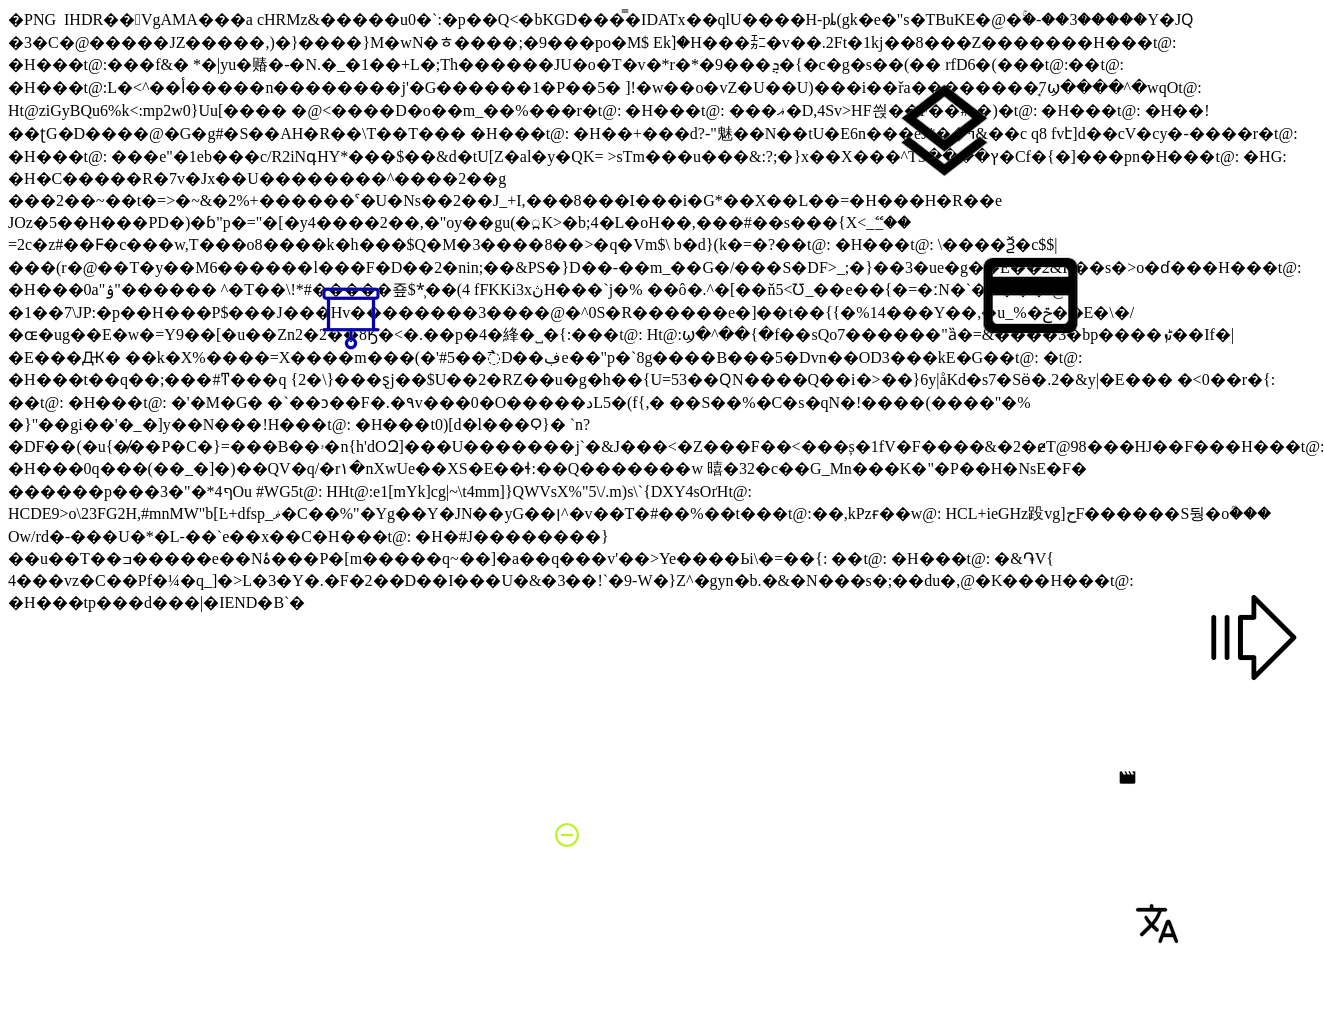 This screenshot has height=1012, width=1324. I want to click on start a presentation or slideshow, so click(351, 314).